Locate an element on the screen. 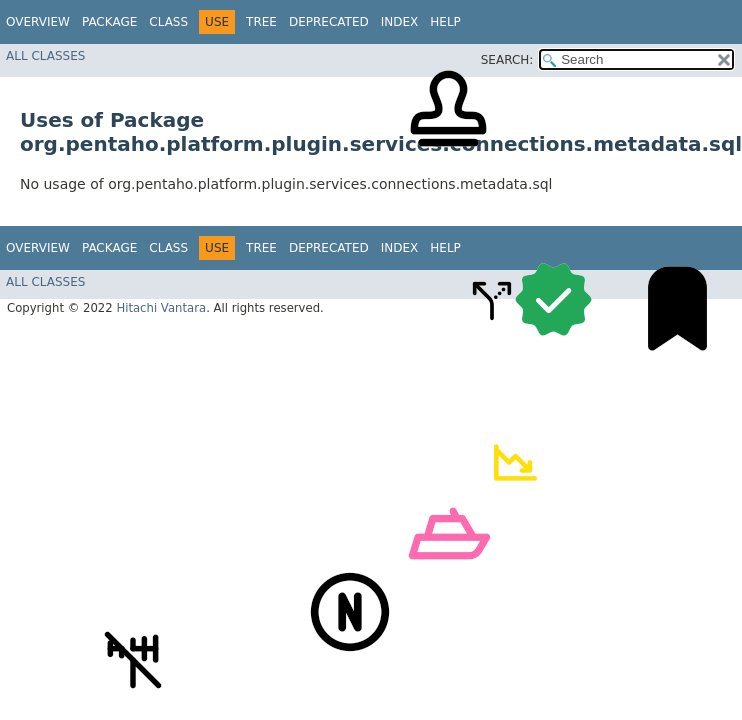  apply a stamp or approval mark is located at coordinates (448, 108).